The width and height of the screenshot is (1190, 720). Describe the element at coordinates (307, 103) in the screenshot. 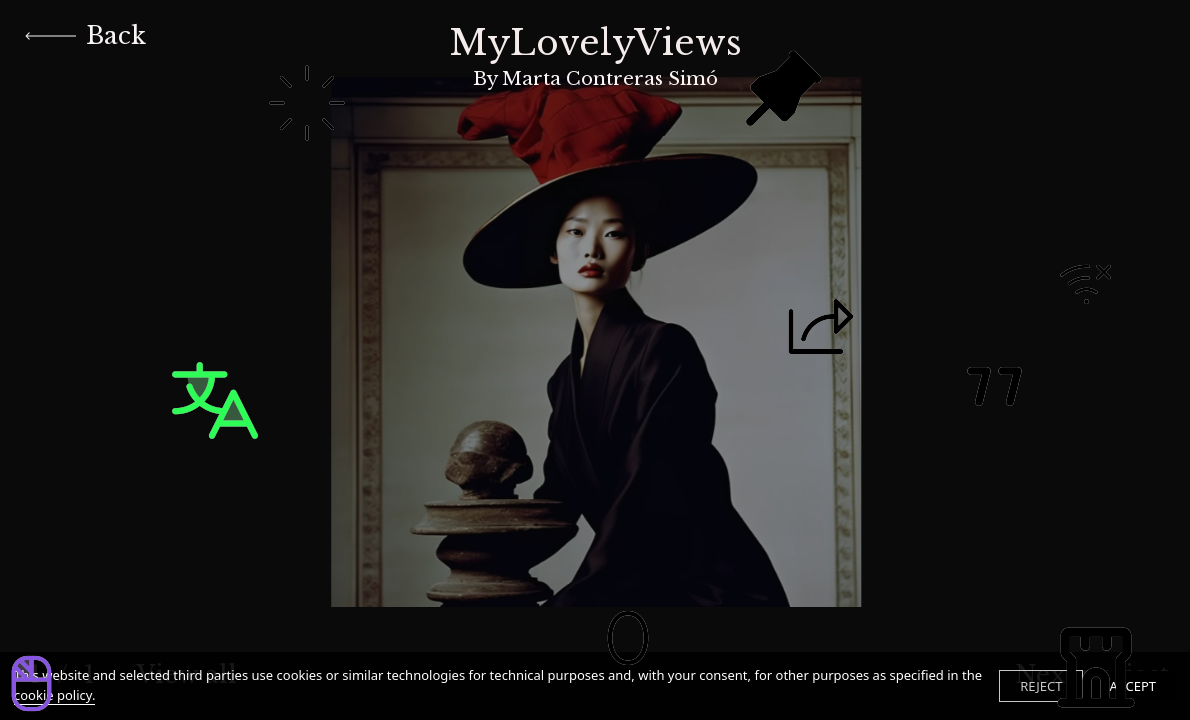

I see `indicates content is loading` at that location.